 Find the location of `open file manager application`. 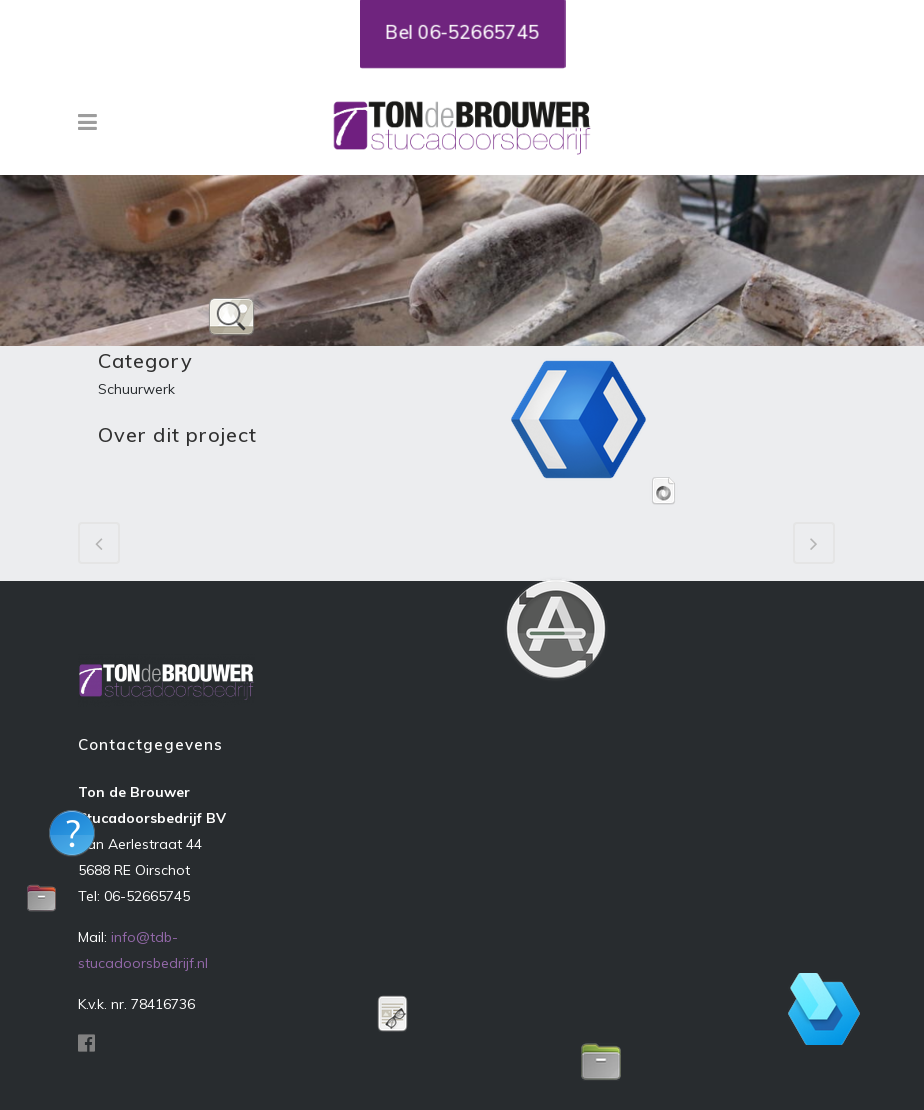

open file manager application is located at coordinates (601, 1061).